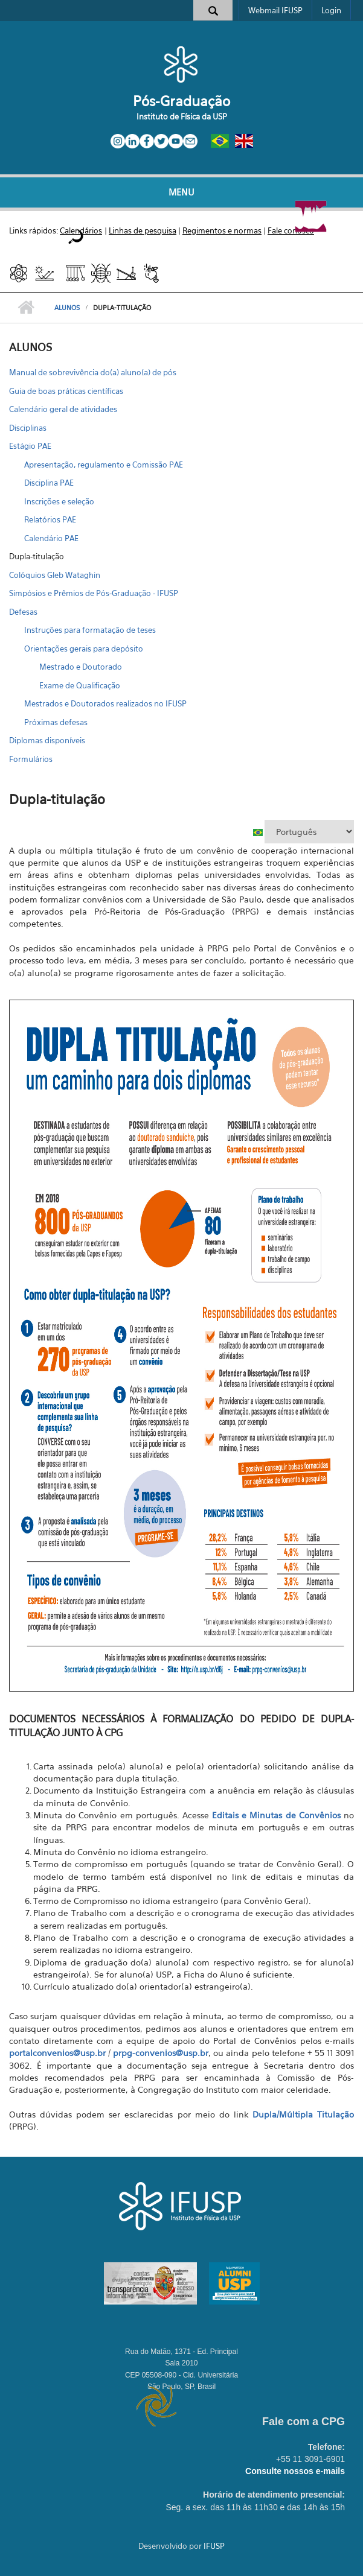 The height and width of the screenshot is (2576, 363). Describe the element at coordinates (156, 2406) in the screenshot. I see `spy or stealth game mode` at that location.